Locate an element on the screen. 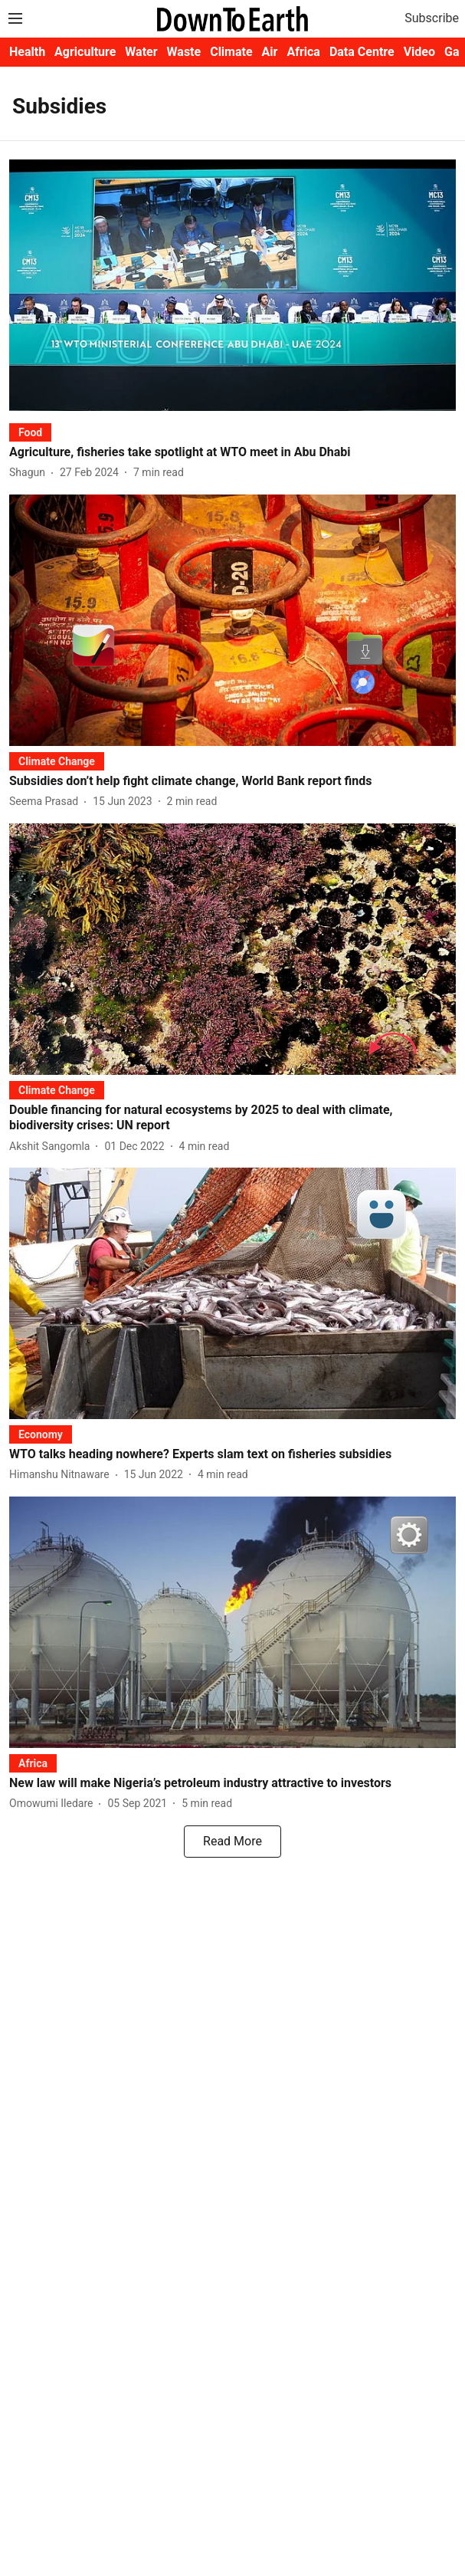 The image size is (465, 2576). open your downloads folder is located at coordinates (365, 649).